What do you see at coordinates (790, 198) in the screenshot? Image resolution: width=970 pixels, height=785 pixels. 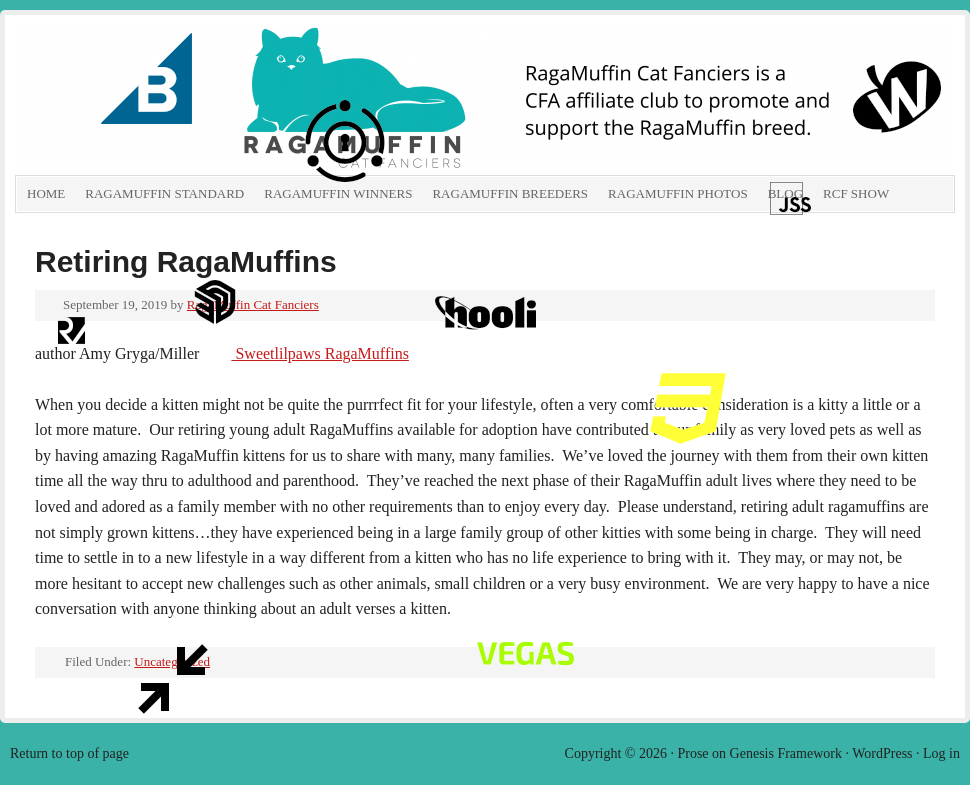 I see `JSS (JavaScript Style Sheets) library logo` at bounding box center [790, 198].